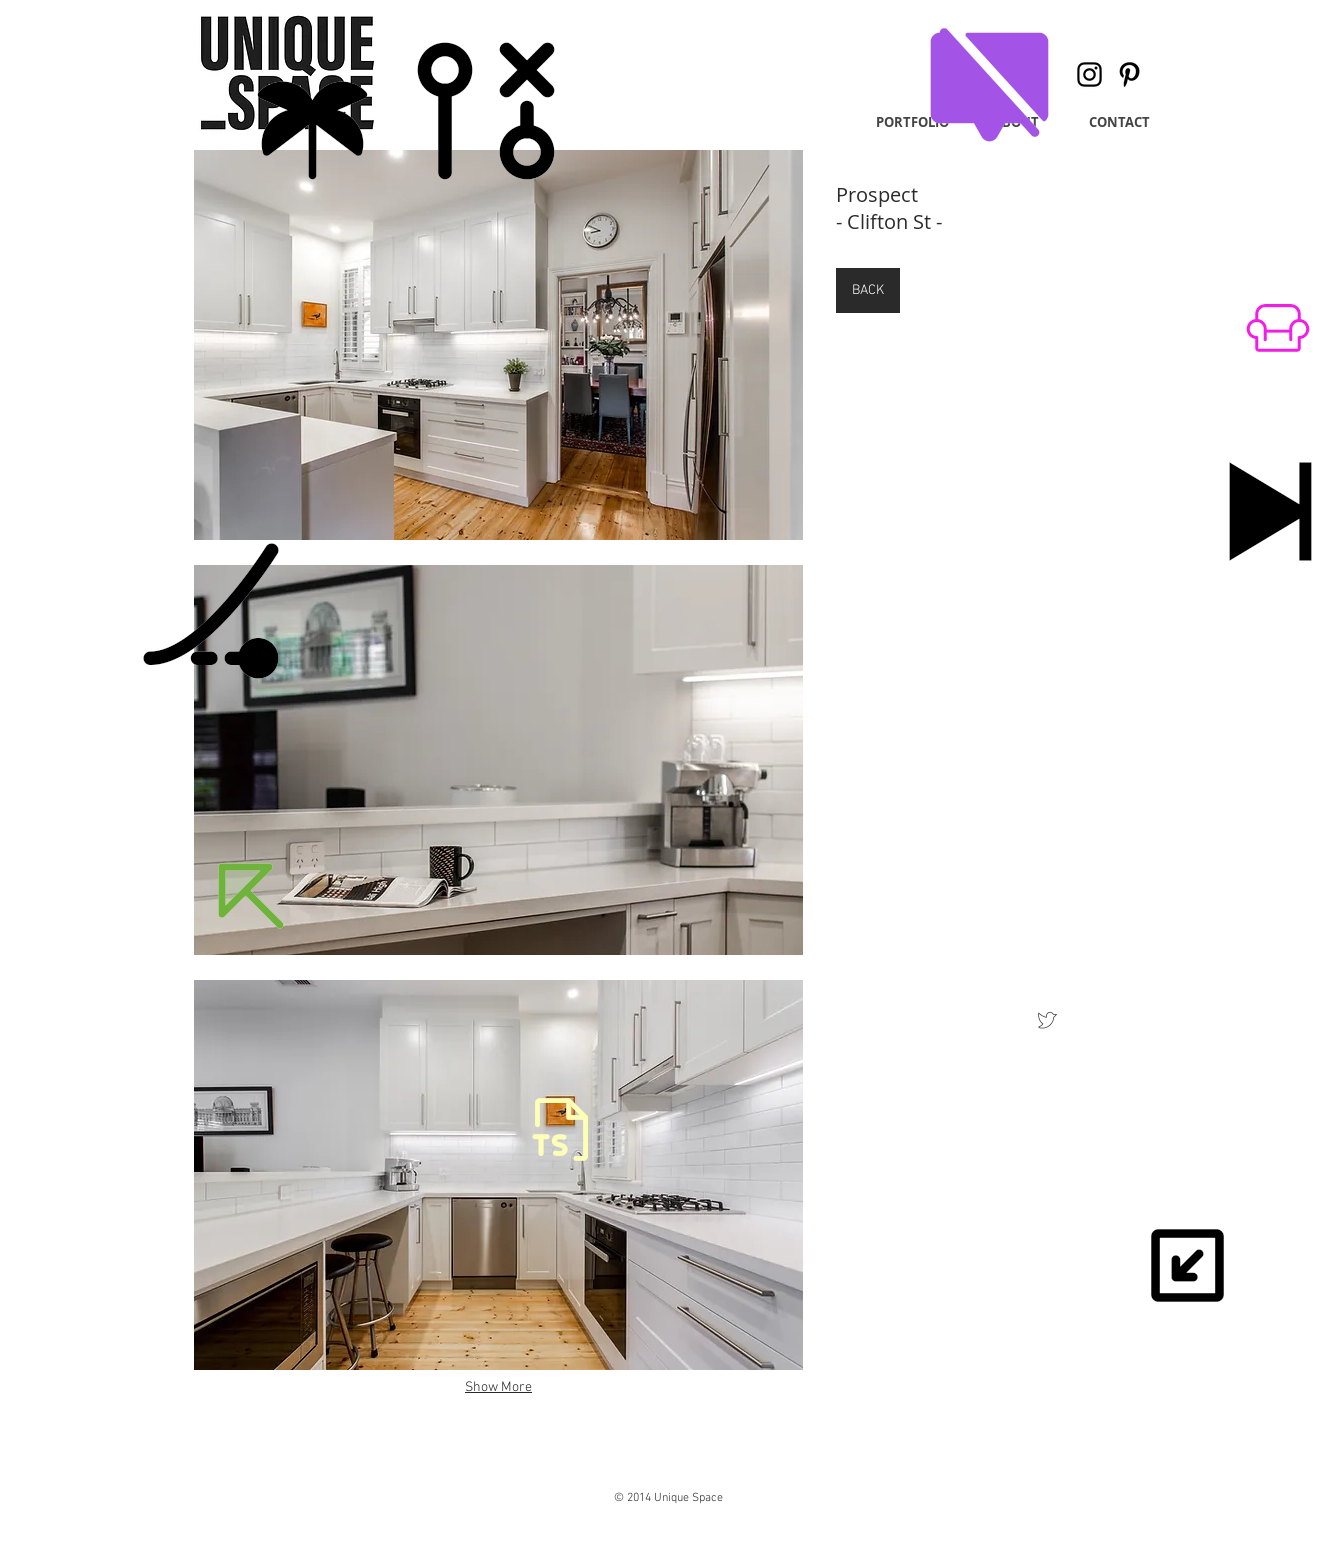 The width and height of the screenshot is (1338, 1567). I want to click on navigate back to previous screen, so click(251, 896).